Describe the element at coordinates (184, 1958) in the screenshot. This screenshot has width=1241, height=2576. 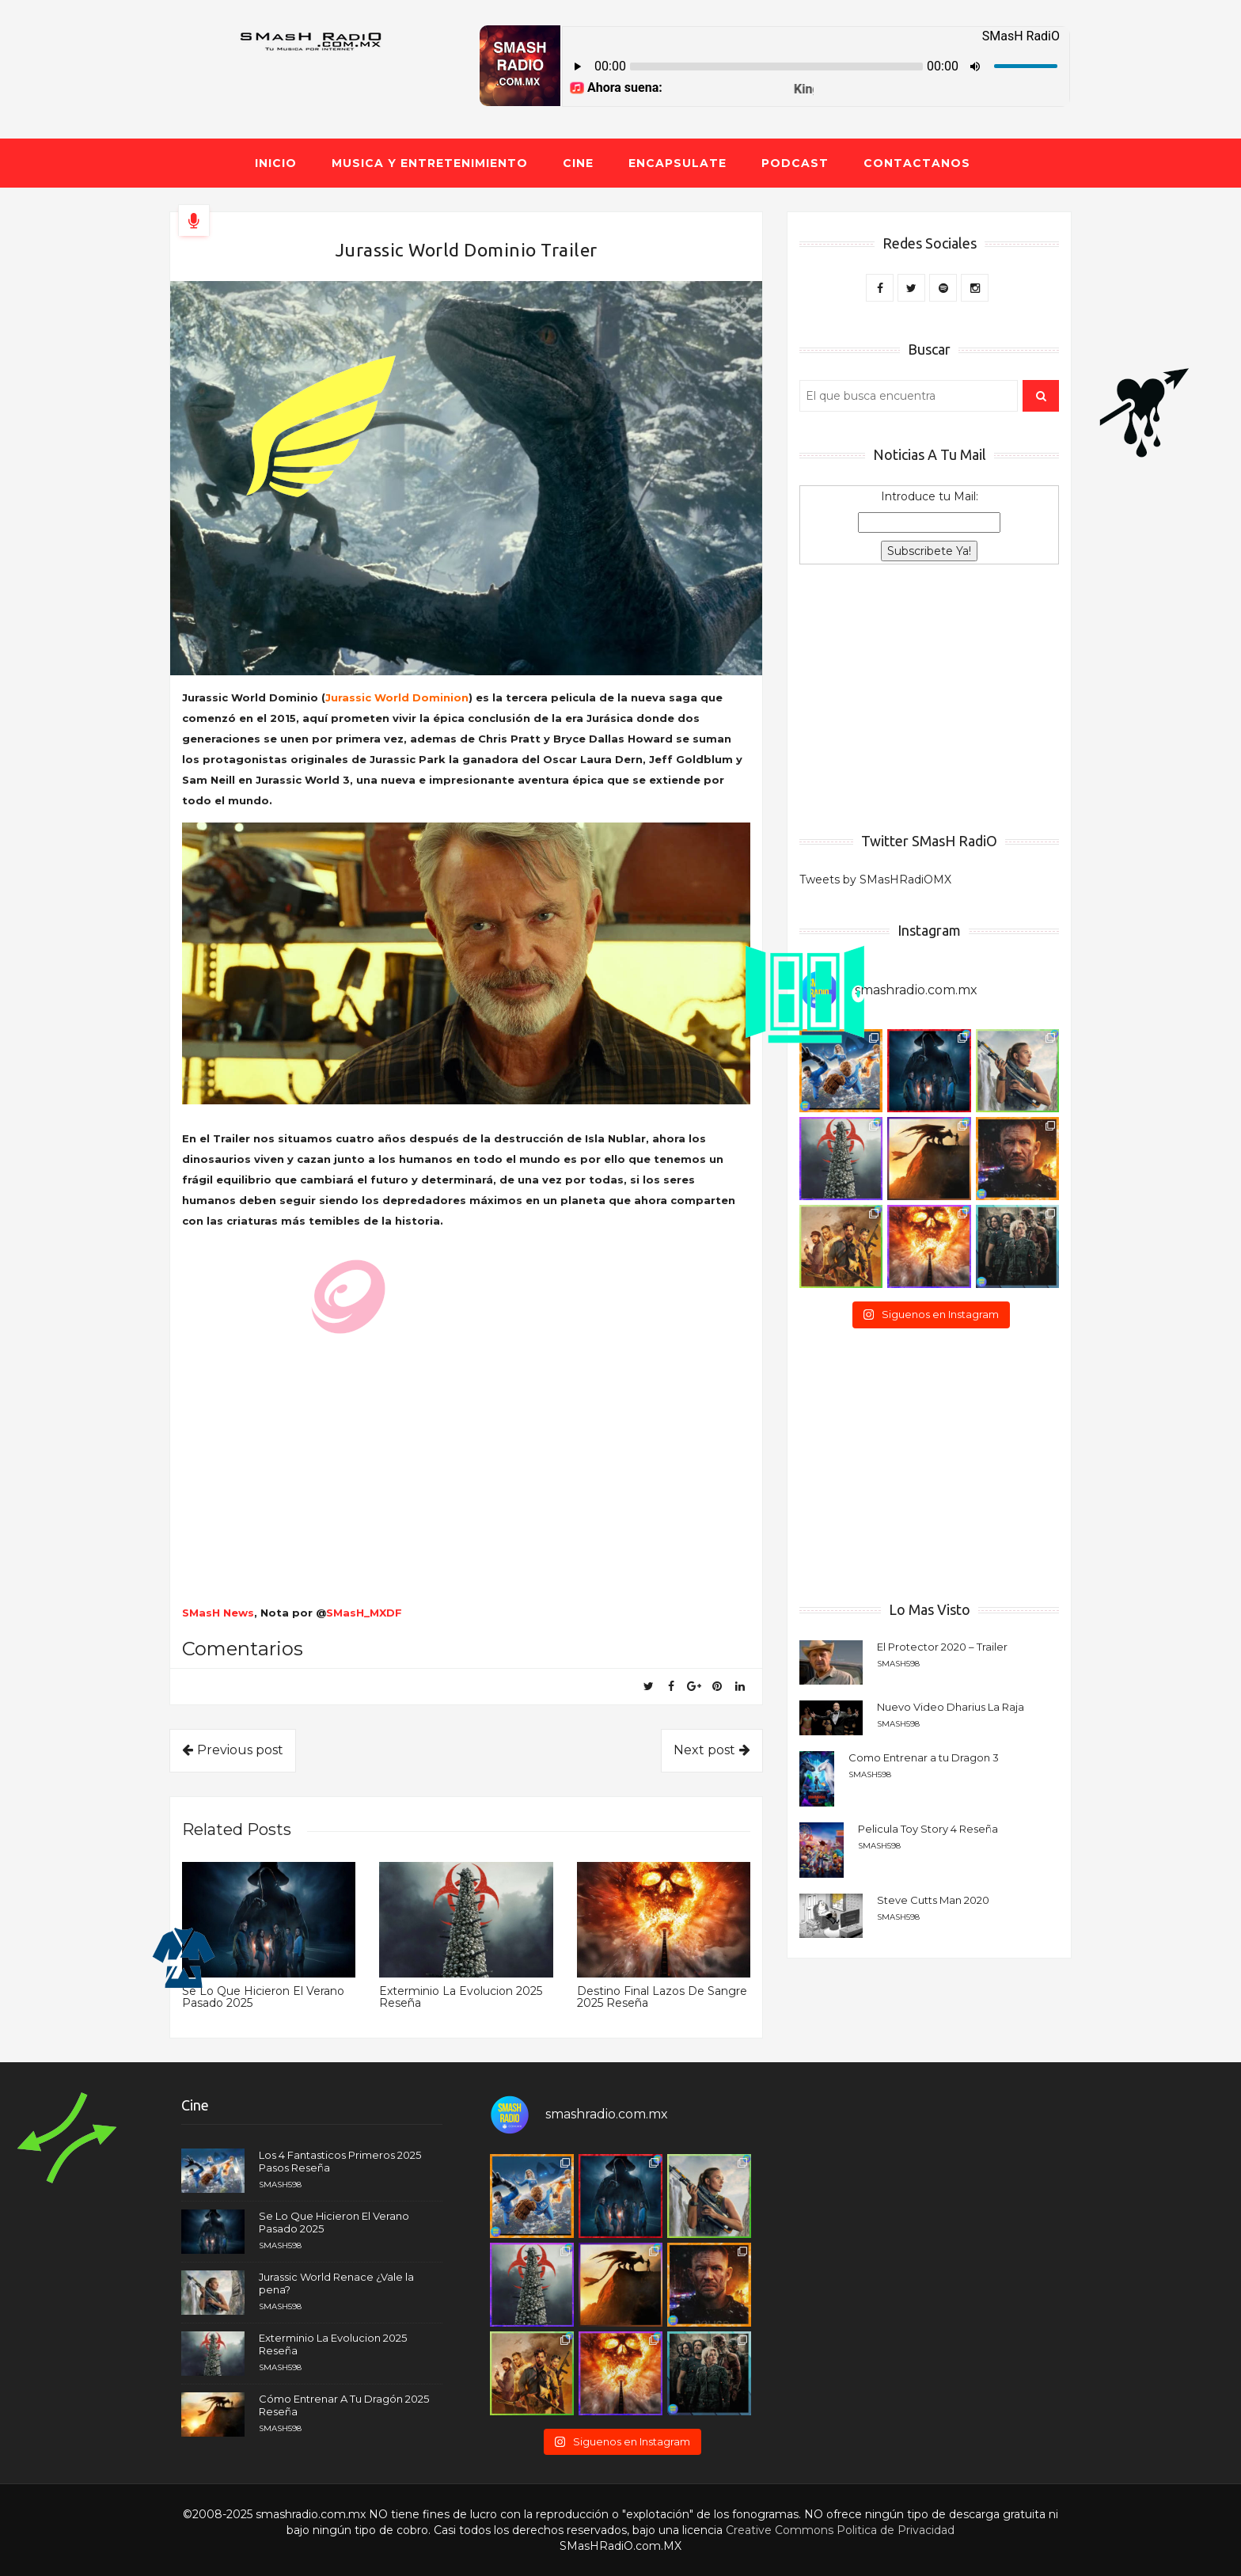
I see `select traditional Japanese clothing item` at that location.